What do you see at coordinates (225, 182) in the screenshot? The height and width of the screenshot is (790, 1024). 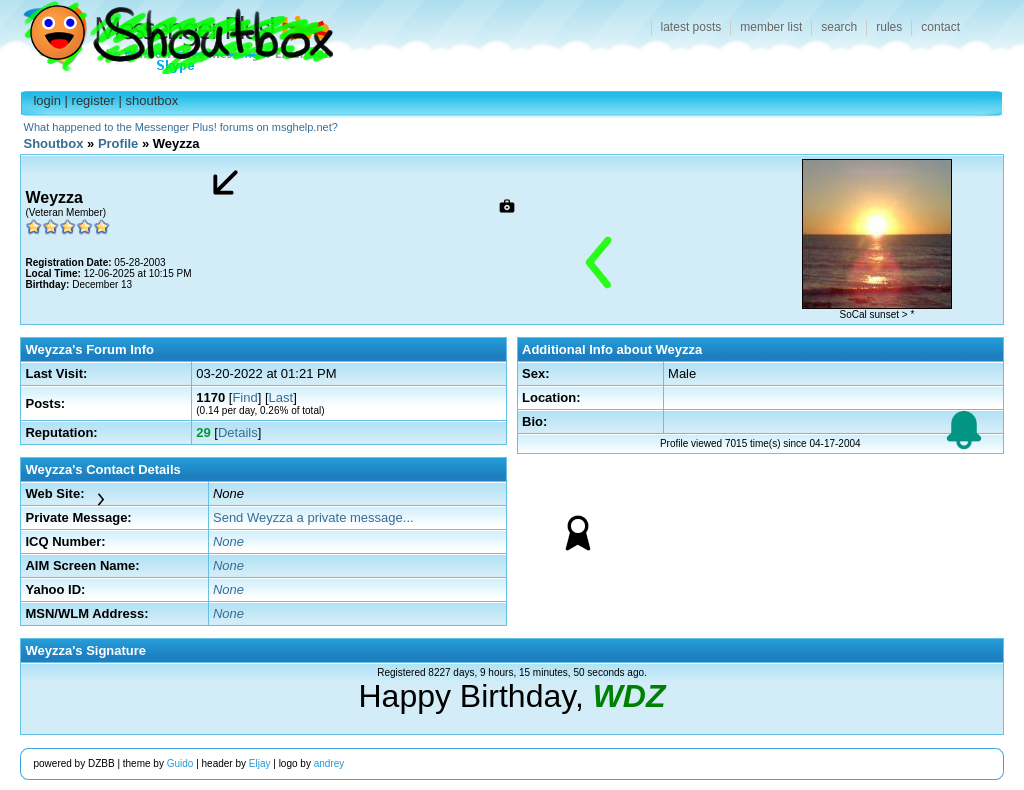 I see `collapse or minimize a panel` at bounding box center [225, 182].